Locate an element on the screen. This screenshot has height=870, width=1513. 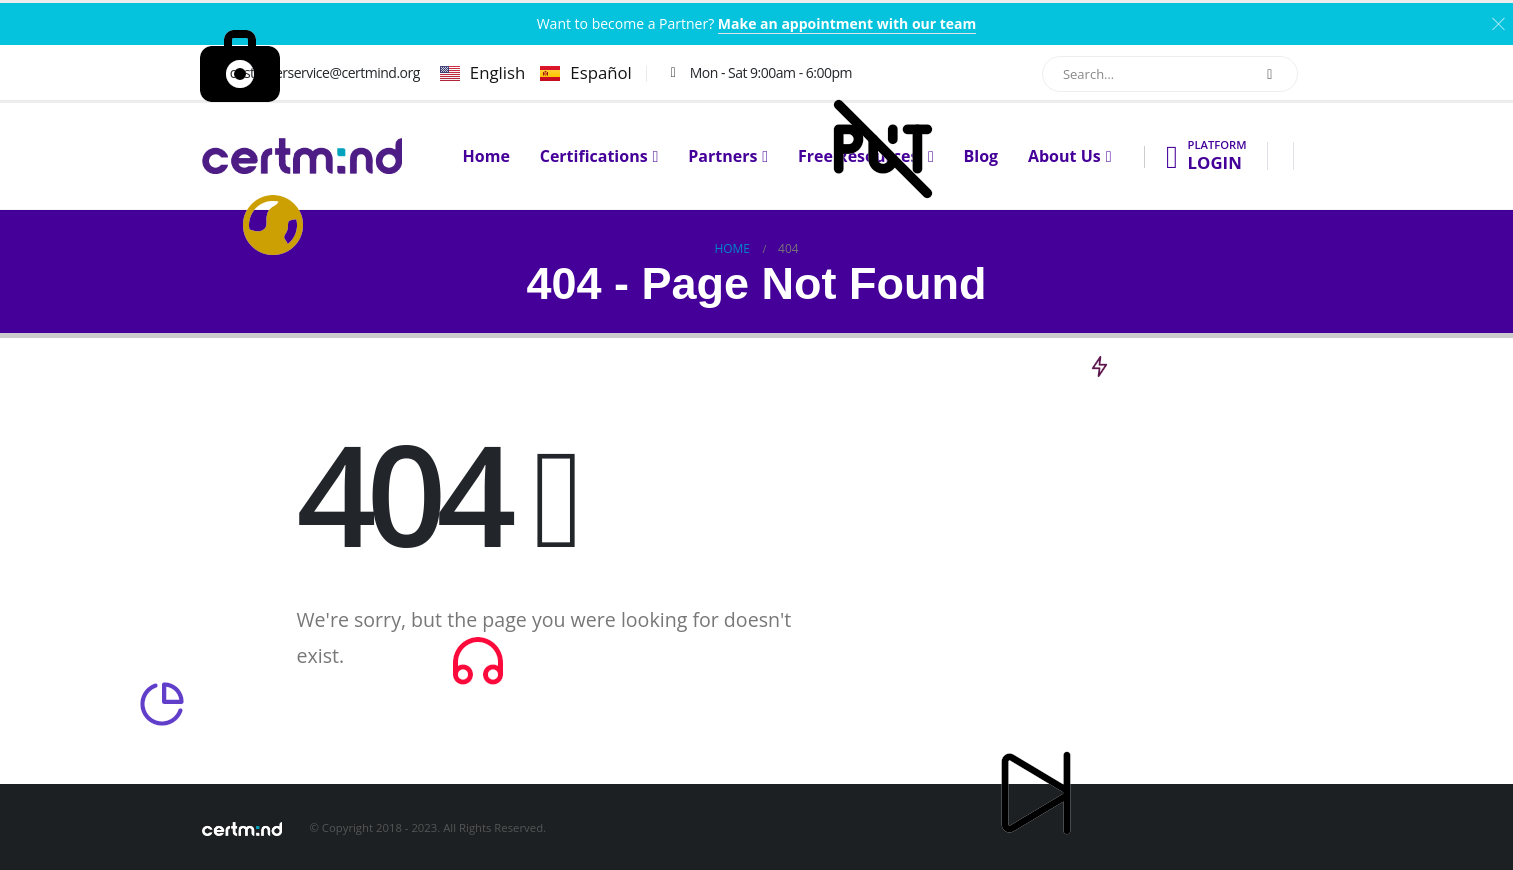
indicates HTTP PUT request is disabled is located at coordinates (883, 149).